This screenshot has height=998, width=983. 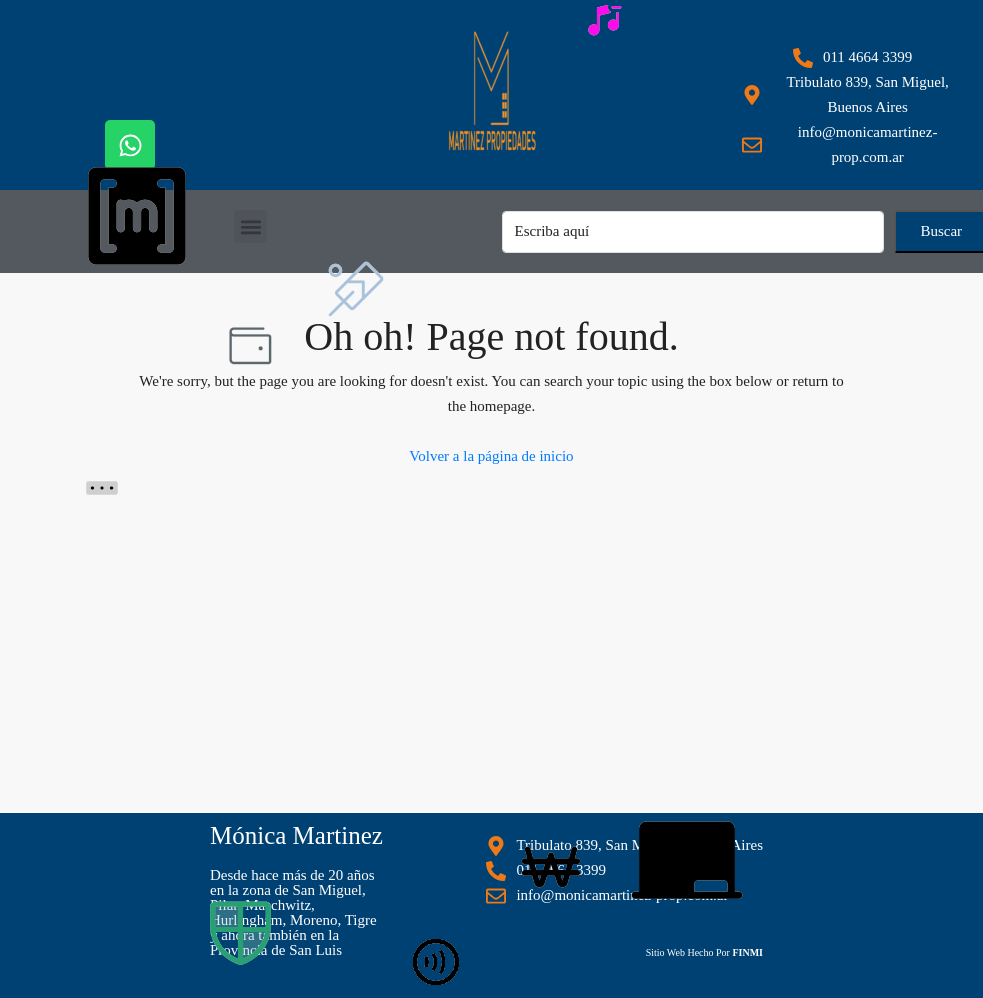 I want to click on security or protection status indicator, so click(x=240, y=929).